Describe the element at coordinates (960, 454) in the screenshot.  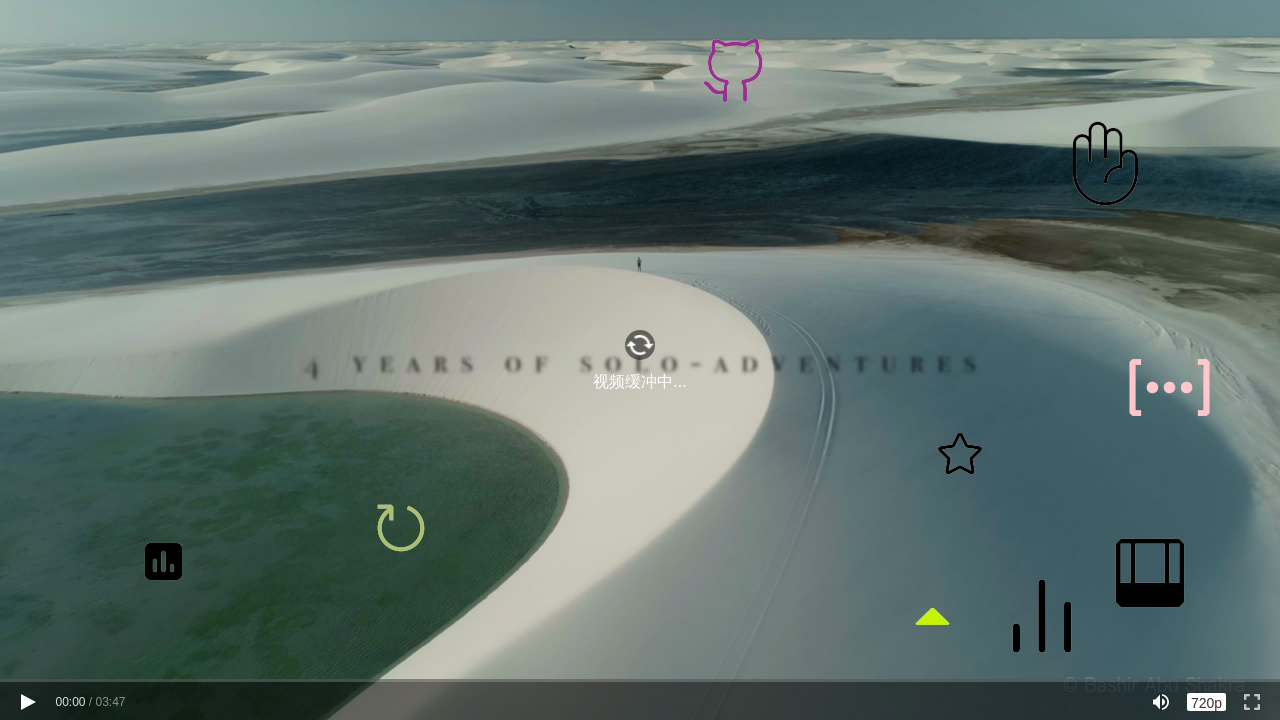
I see `add to favorites` at that location.